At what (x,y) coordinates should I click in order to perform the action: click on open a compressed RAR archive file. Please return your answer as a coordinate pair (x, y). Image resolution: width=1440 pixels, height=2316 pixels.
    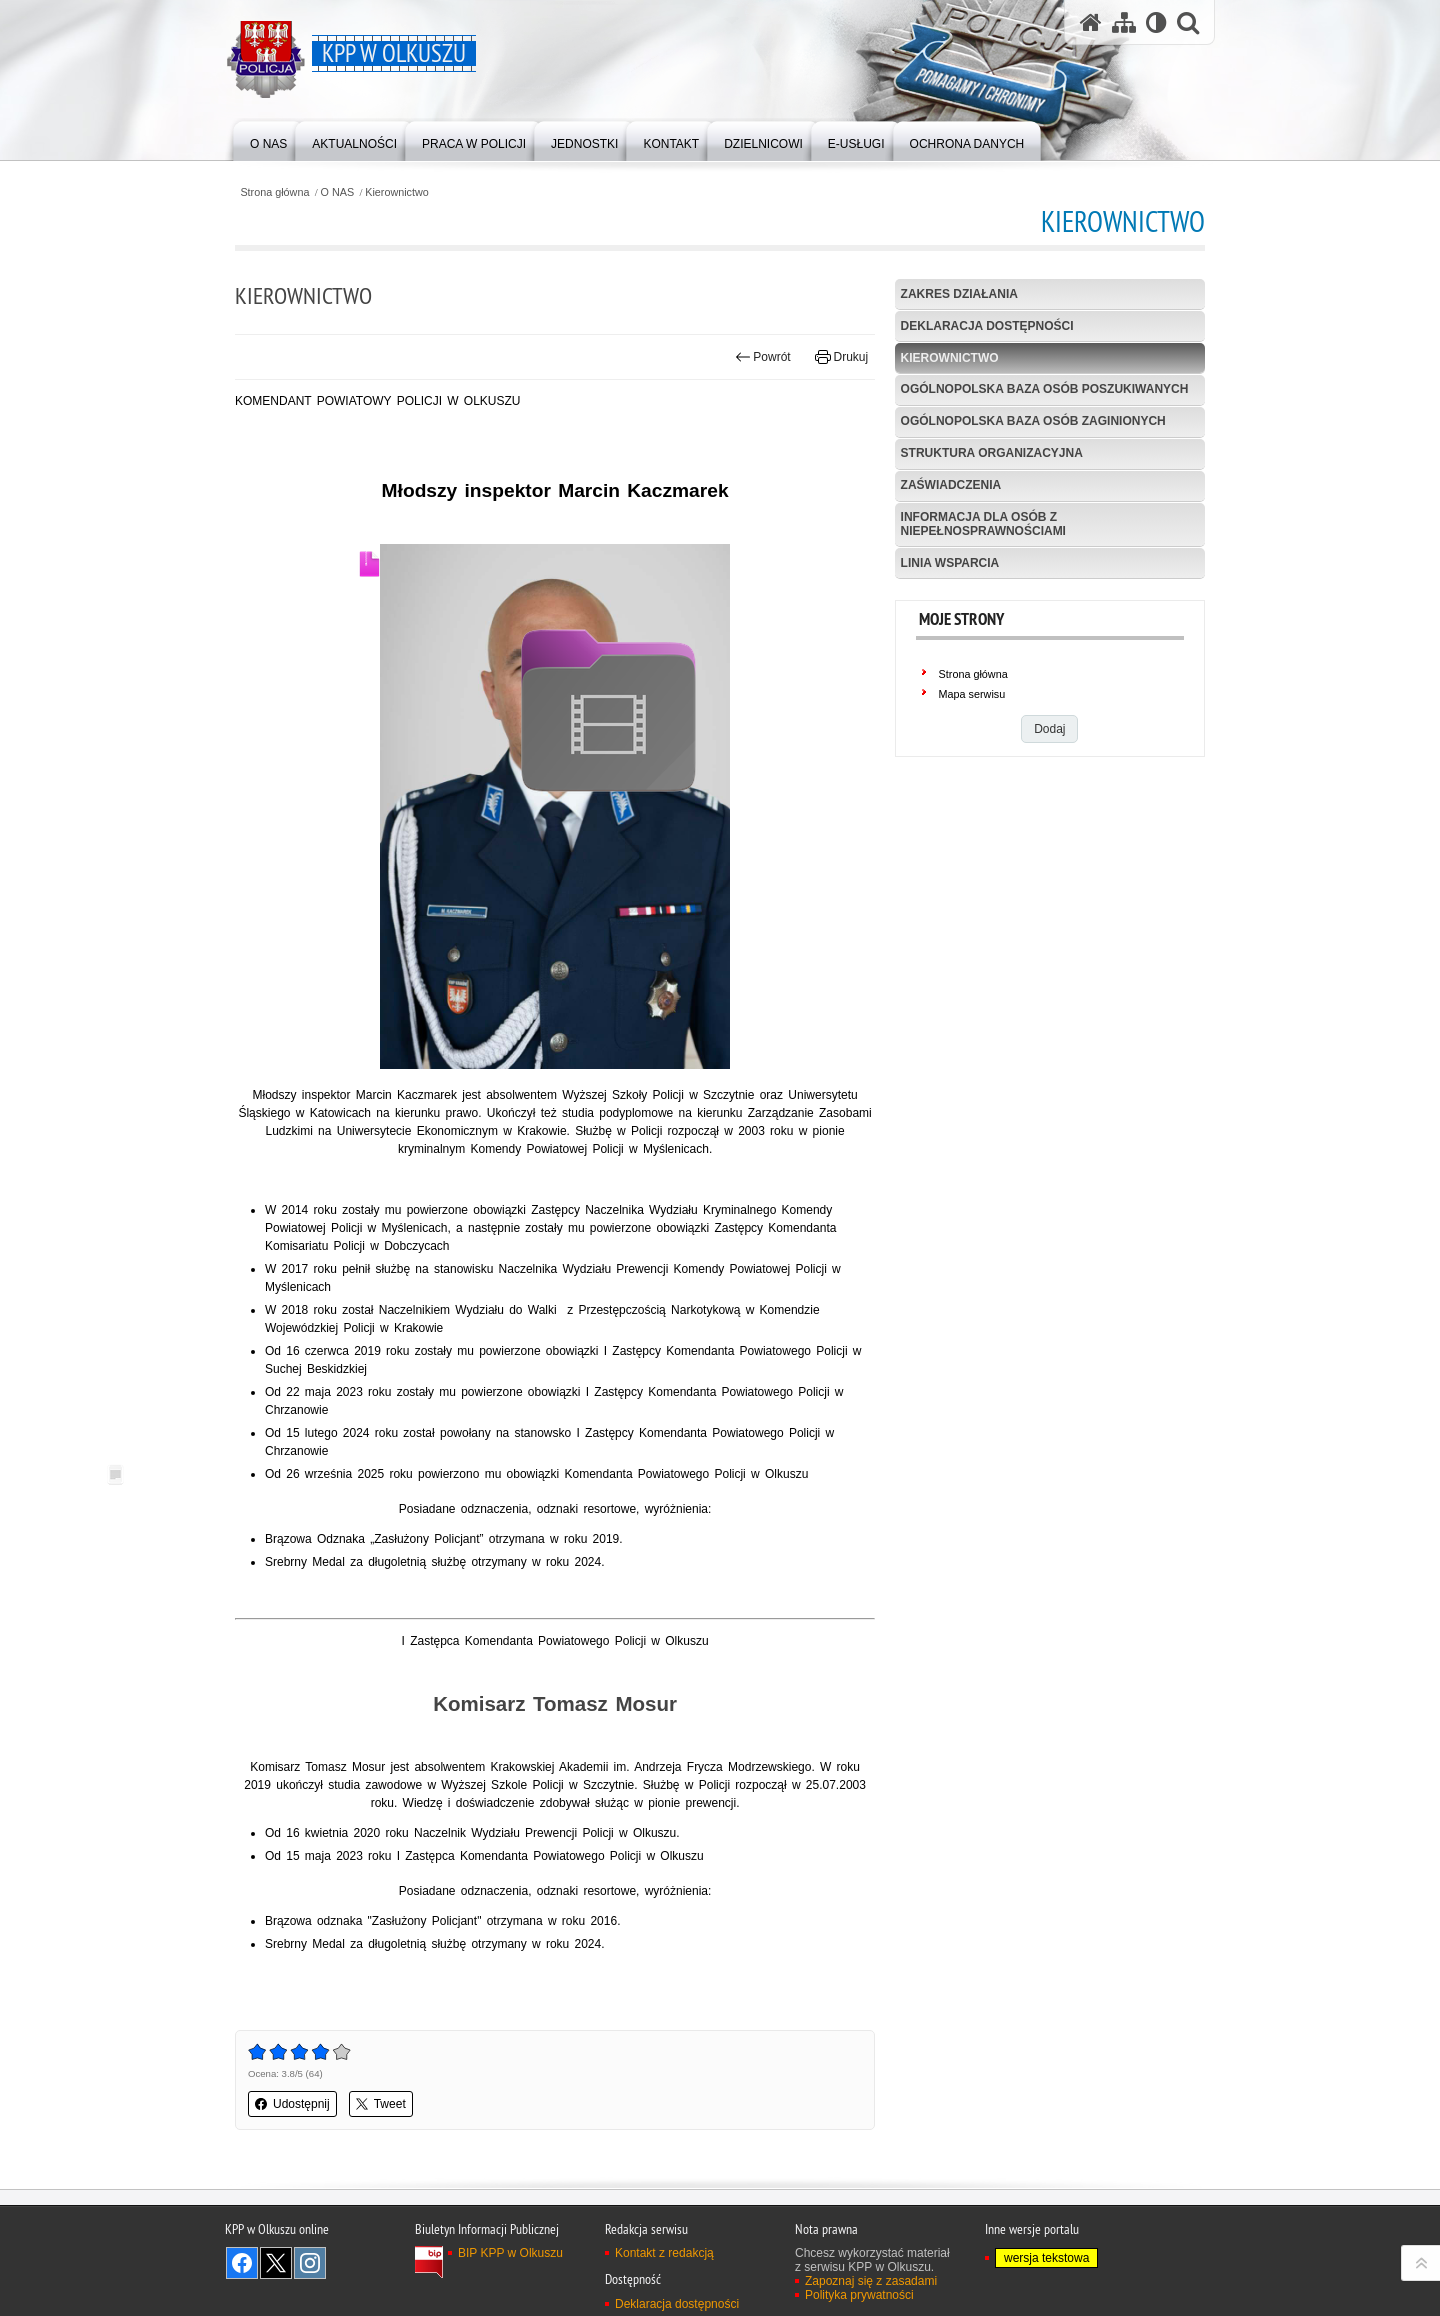
    Looking at the image, I should click on (369, 564).